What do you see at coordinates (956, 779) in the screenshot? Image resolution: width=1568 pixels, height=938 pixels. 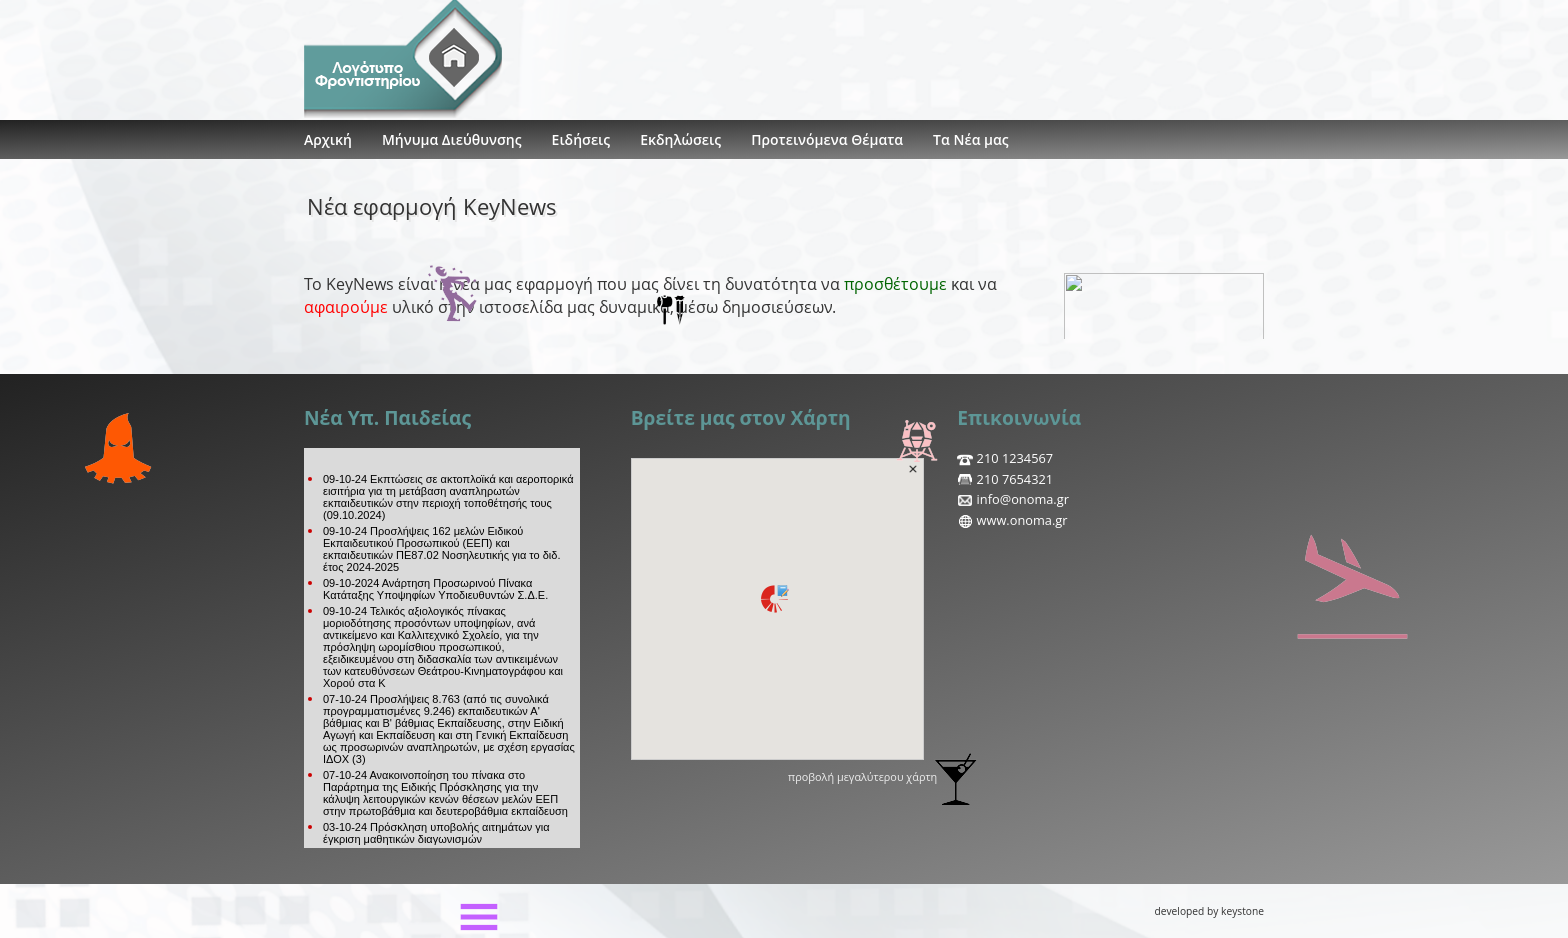 I see `access bar or cocktail menu` at bounding box center [956, 779].